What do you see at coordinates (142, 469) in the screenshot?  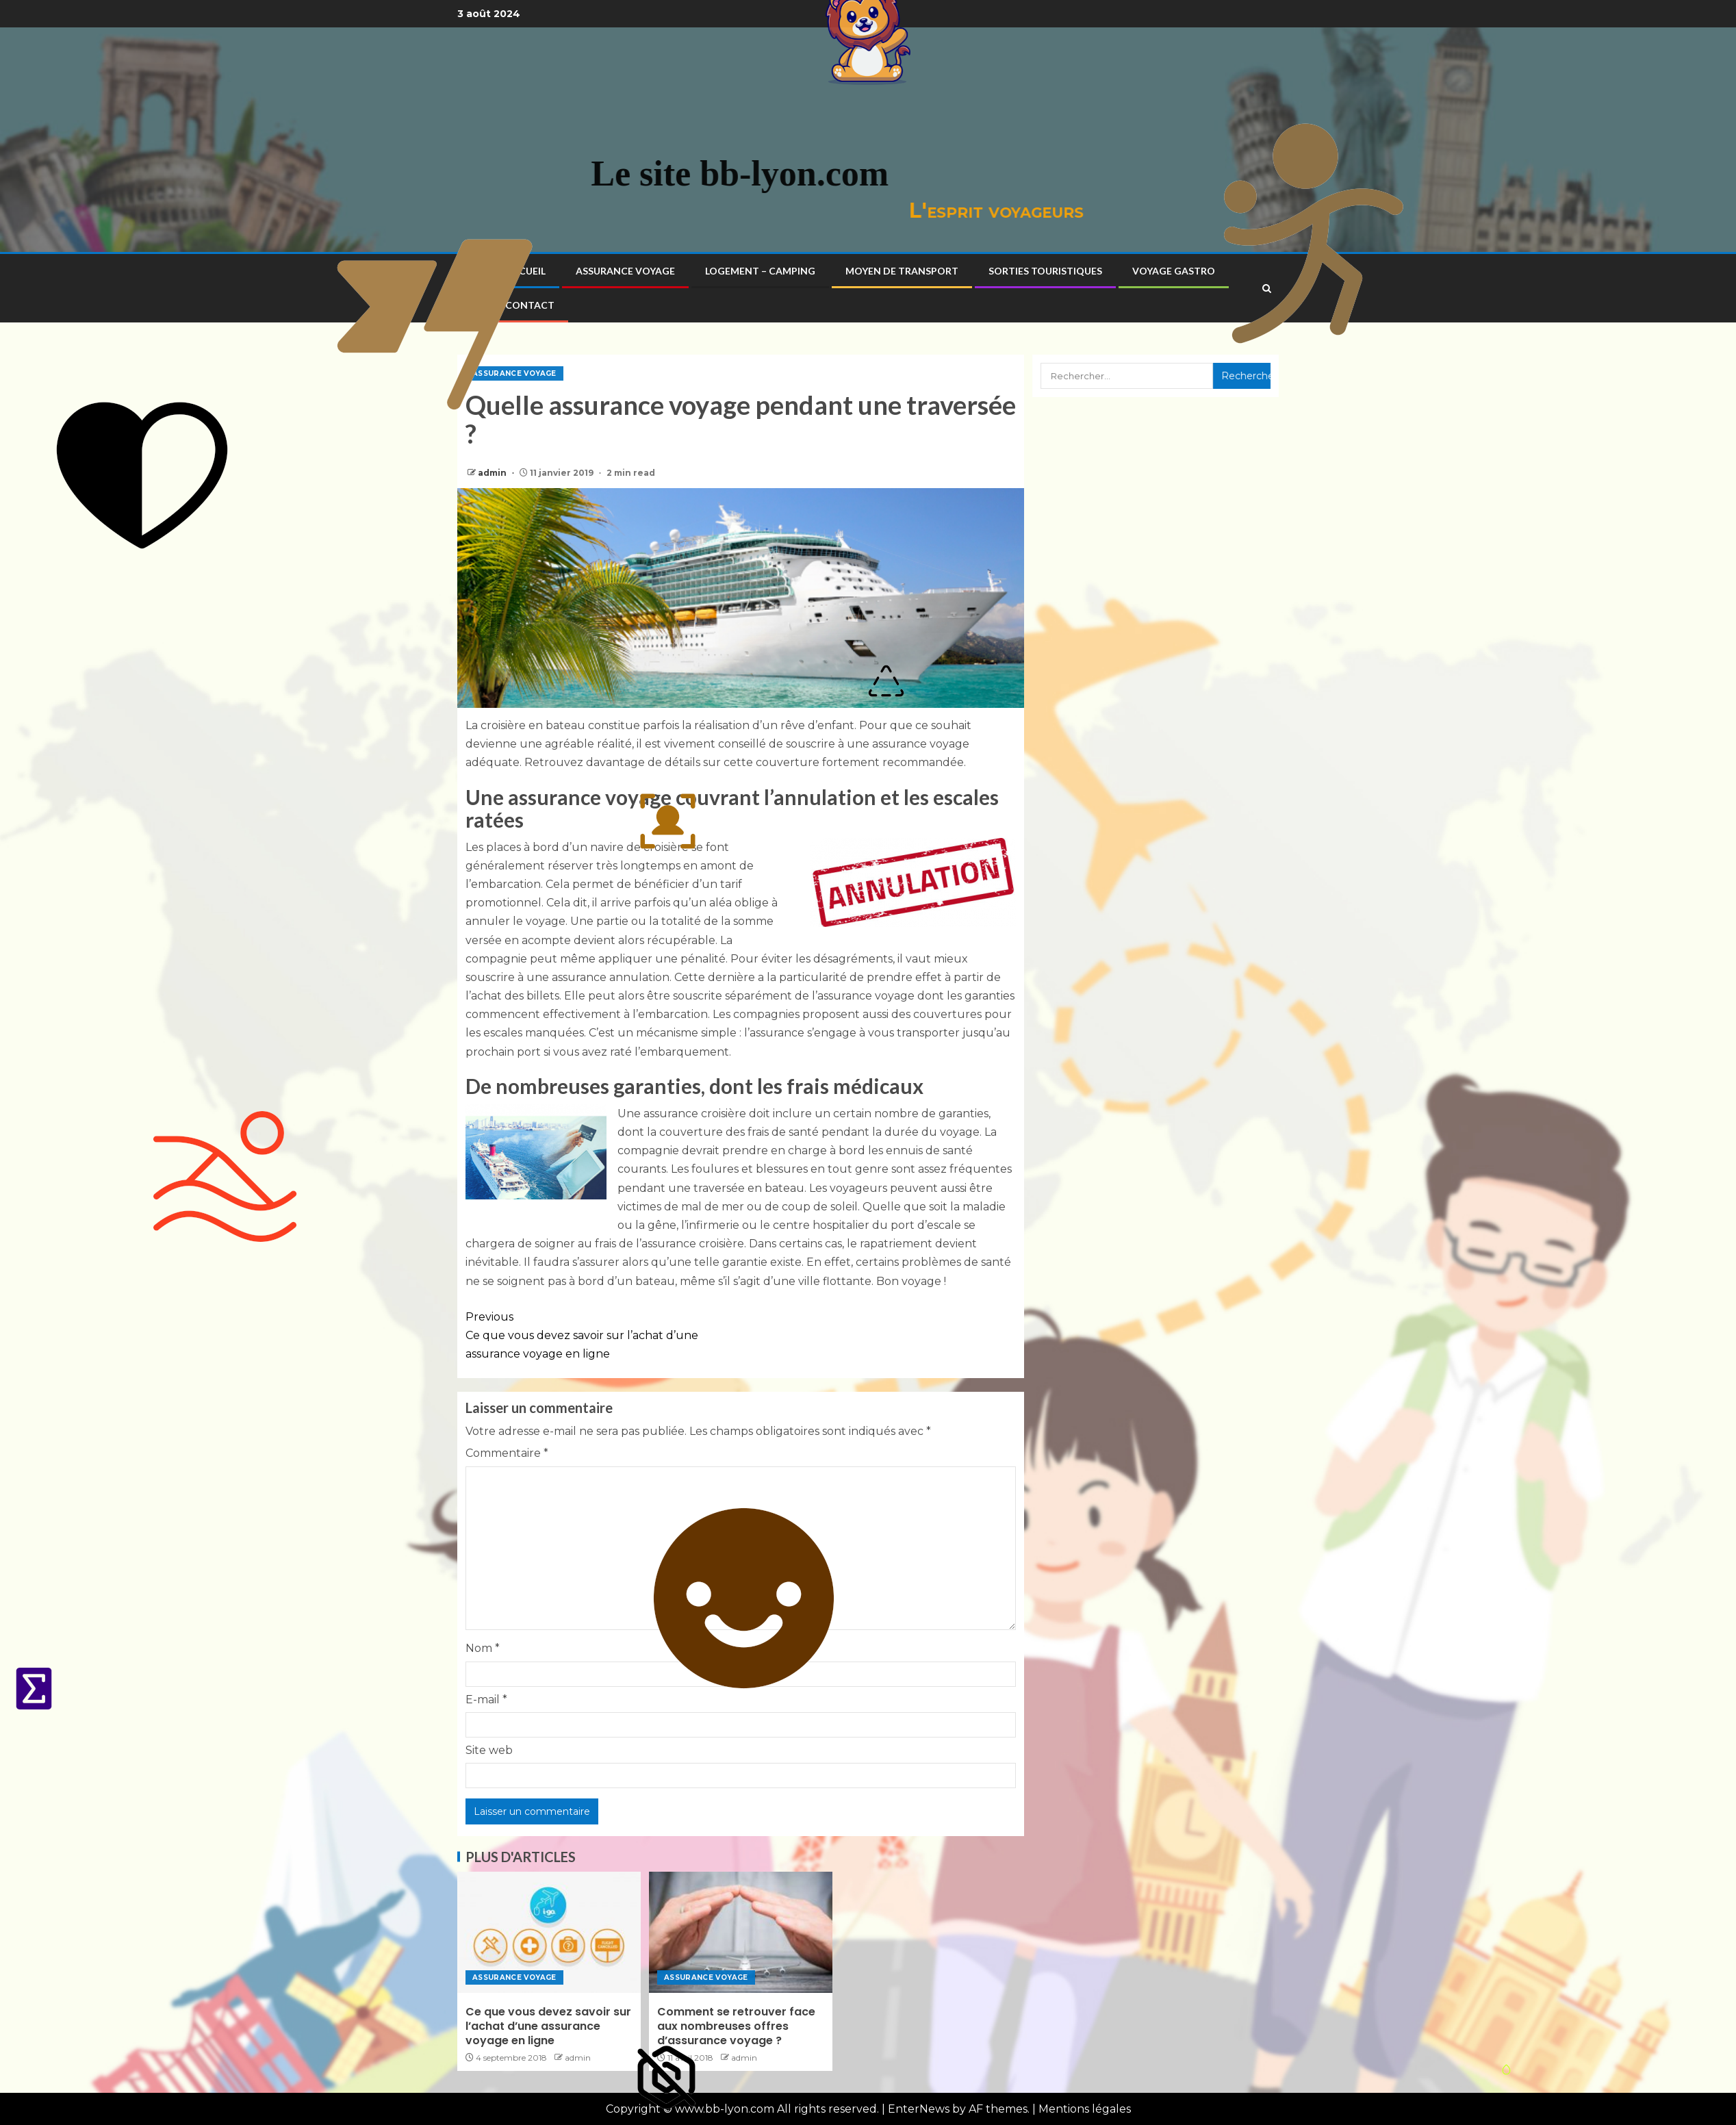 I see `indicates partial like or favorite status` at bounding box center [142, 469].